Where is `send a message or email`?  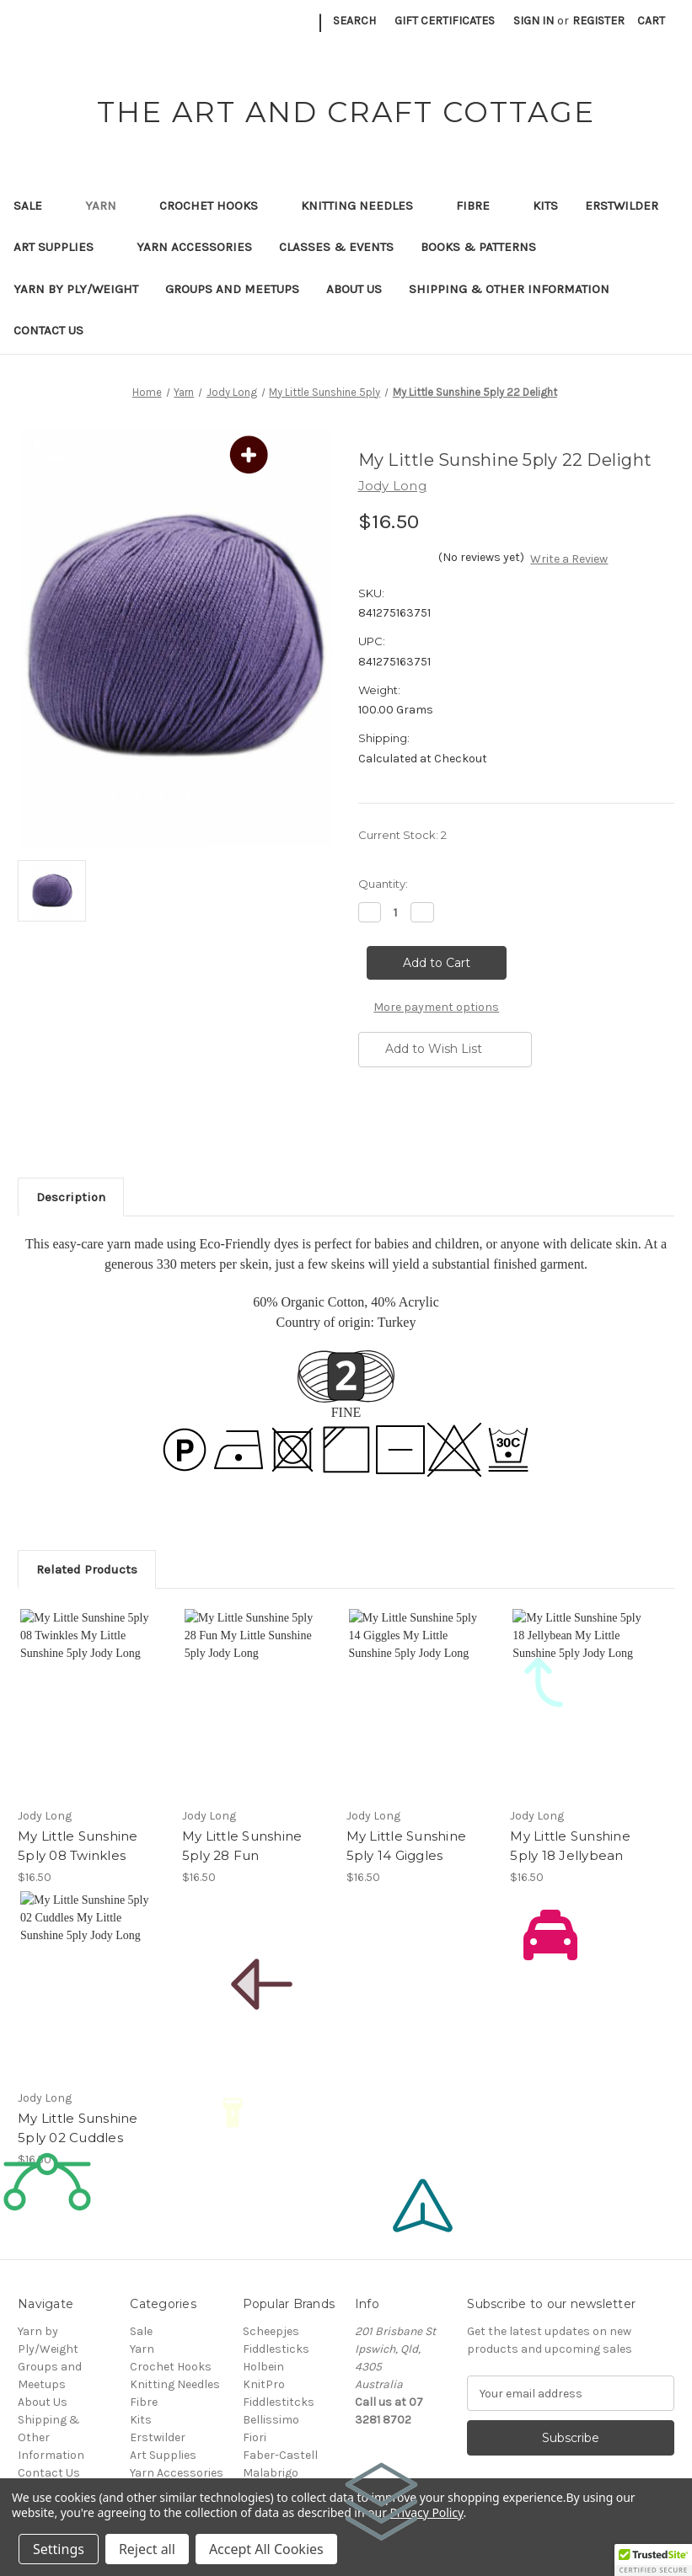
send a message or email is located at coordinates (422, 2206).